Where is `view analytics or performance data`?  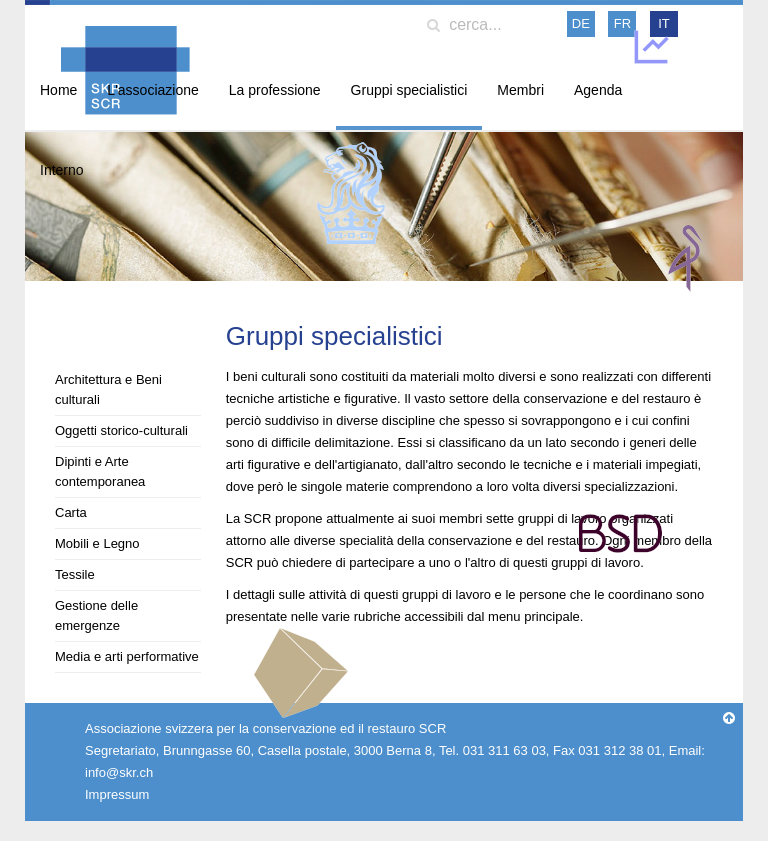 view analytics or performance data is located at coordinates (651, 47).